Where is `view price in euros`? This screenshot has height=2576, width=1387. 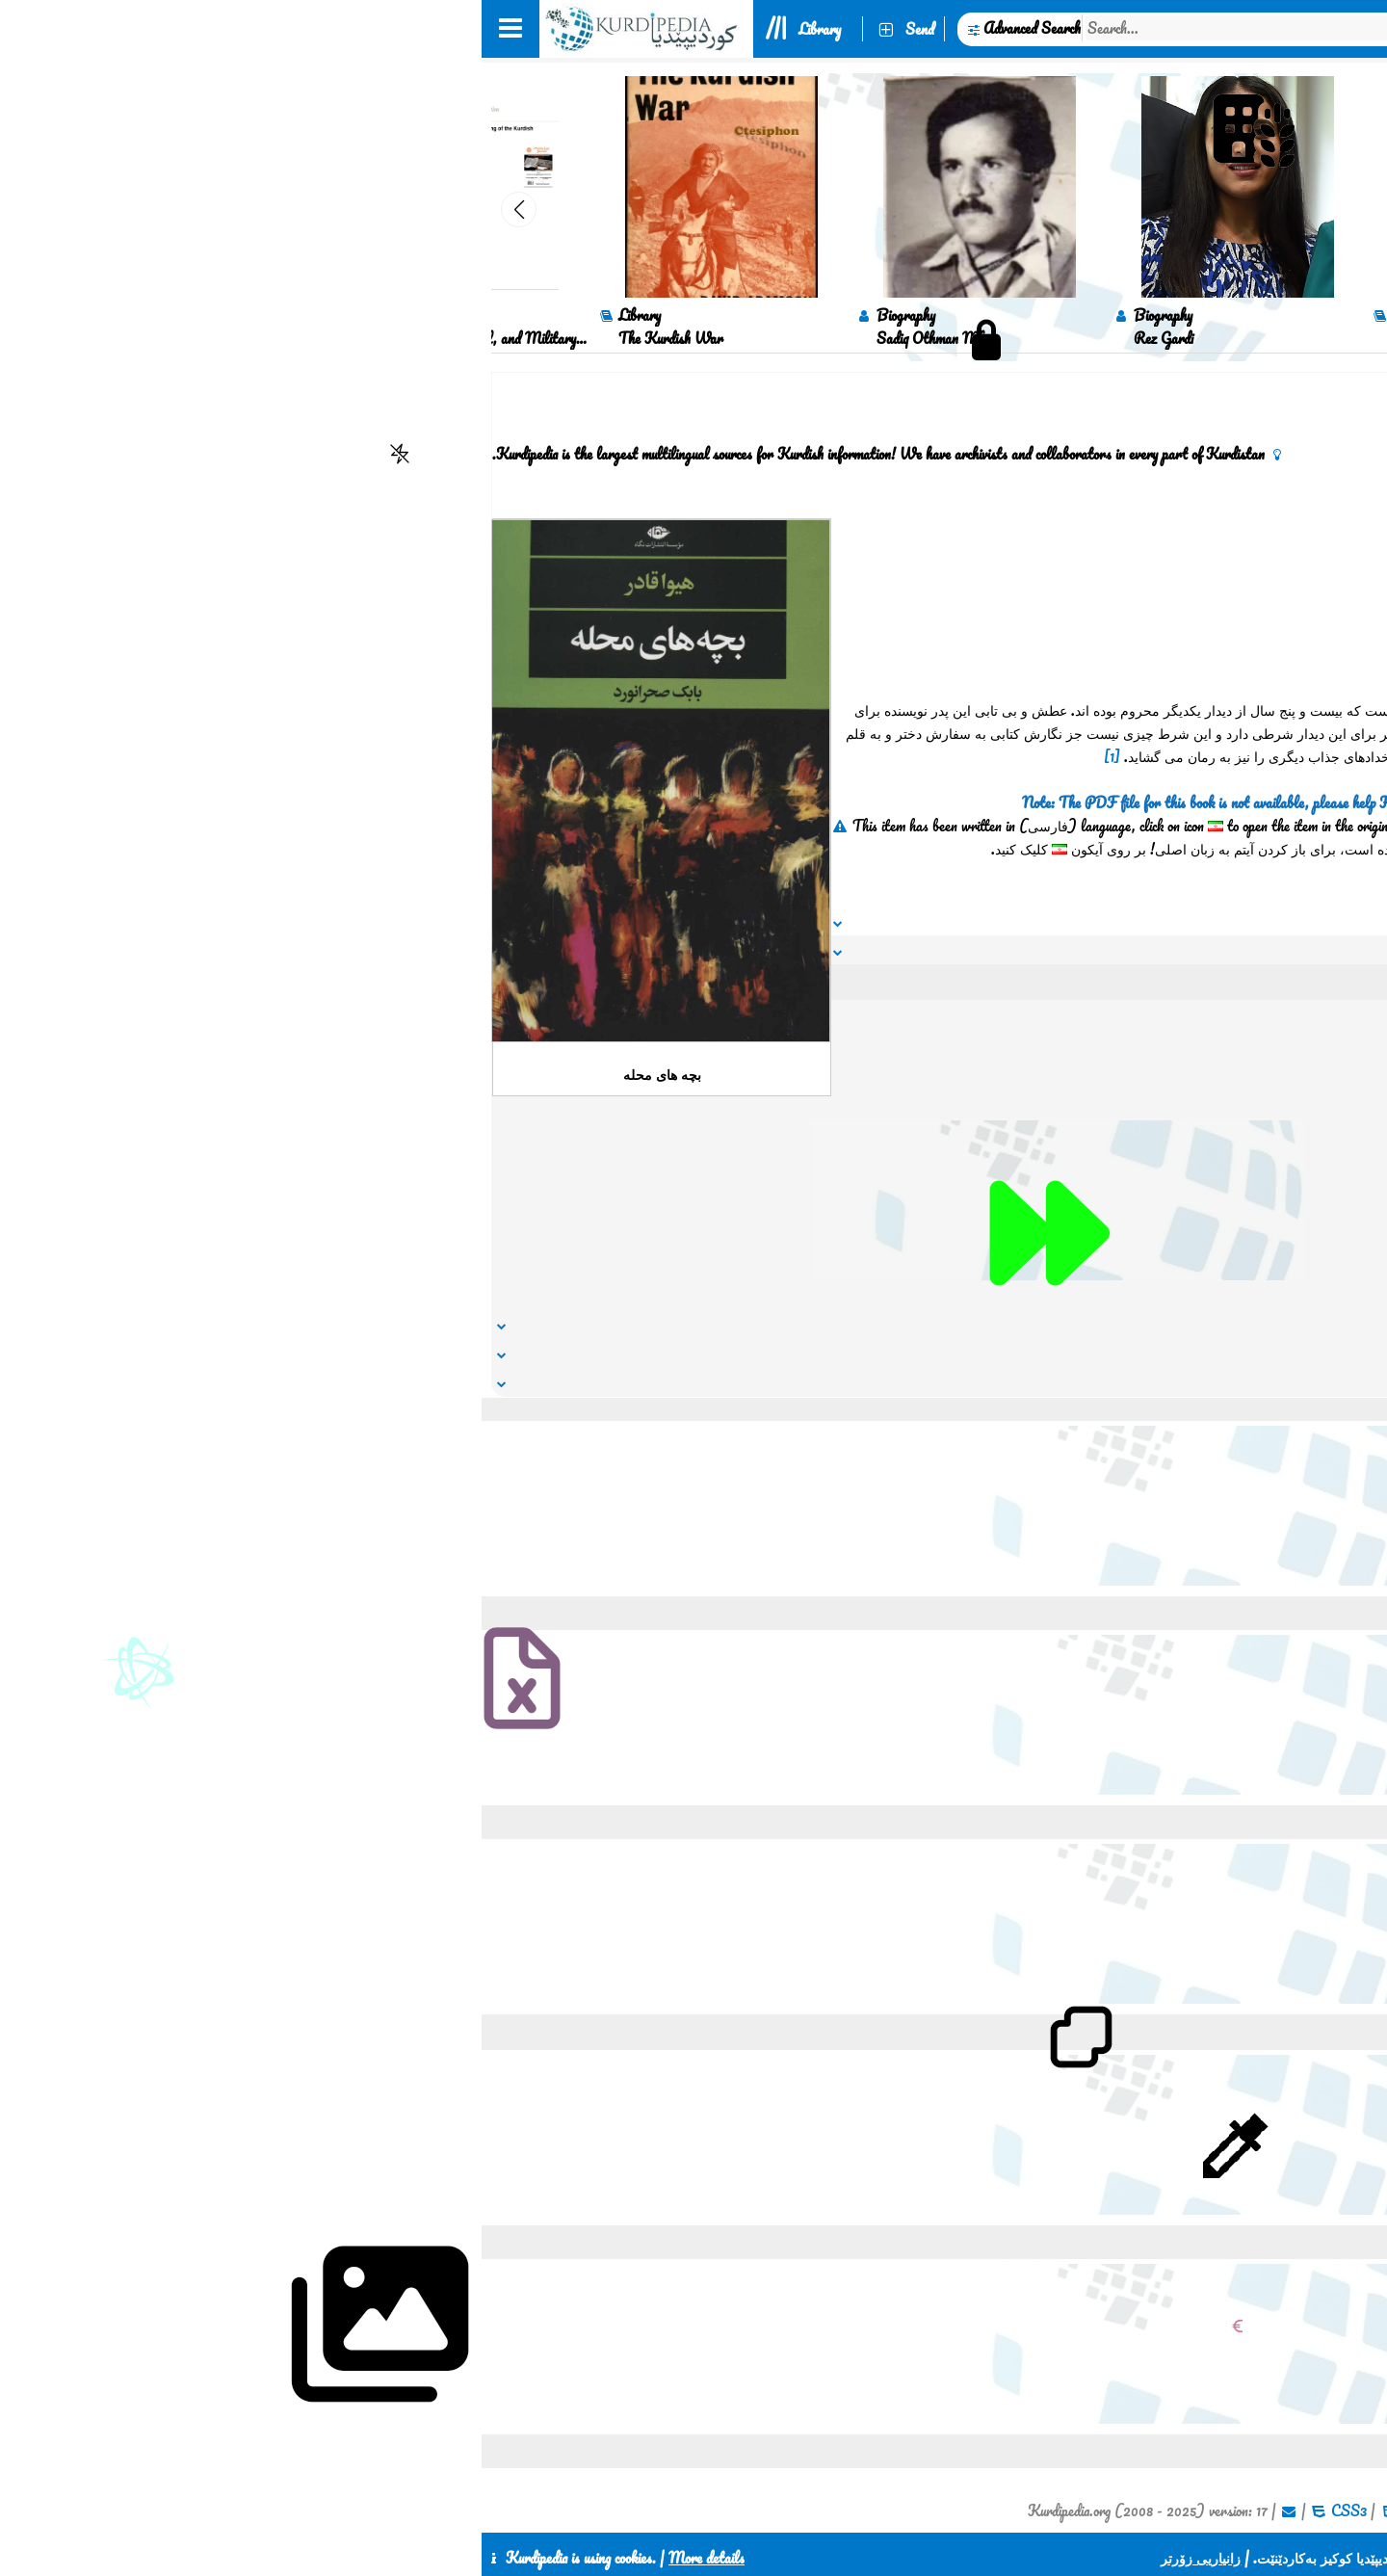 view price in euros is located at coordinates (1238, 2326).